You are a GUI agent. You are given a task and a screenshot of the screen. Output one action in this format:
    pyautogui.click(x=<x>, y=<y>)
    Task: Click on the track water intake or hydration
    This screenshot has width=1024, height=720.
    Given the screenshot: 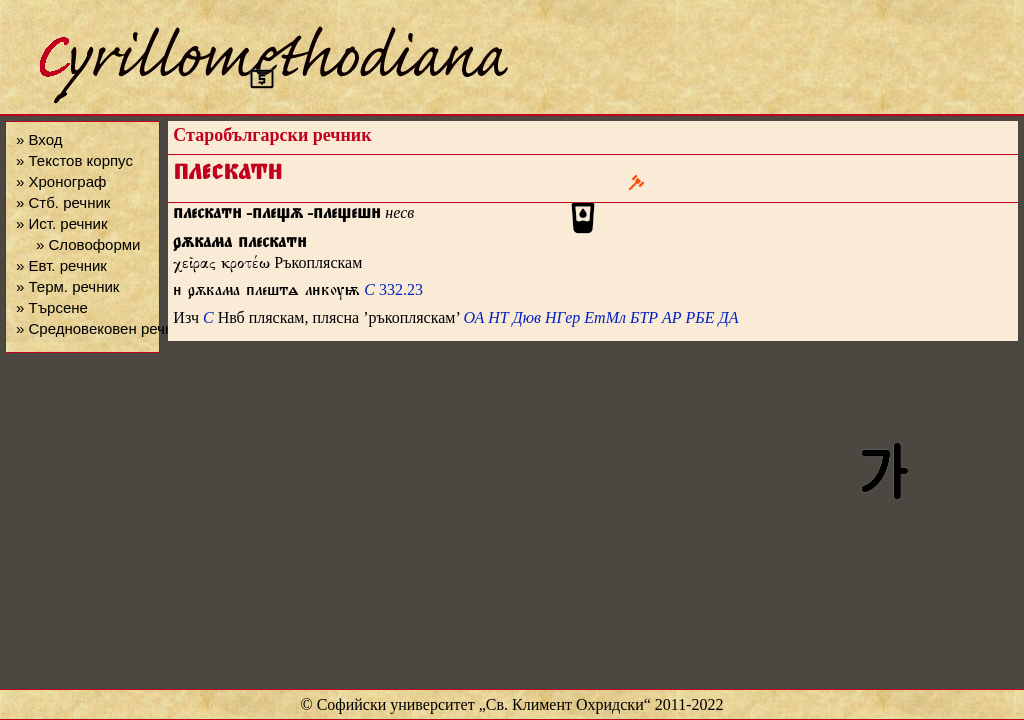 What is the action you would take?
    pyautogui.click(x=583, y=218)
    